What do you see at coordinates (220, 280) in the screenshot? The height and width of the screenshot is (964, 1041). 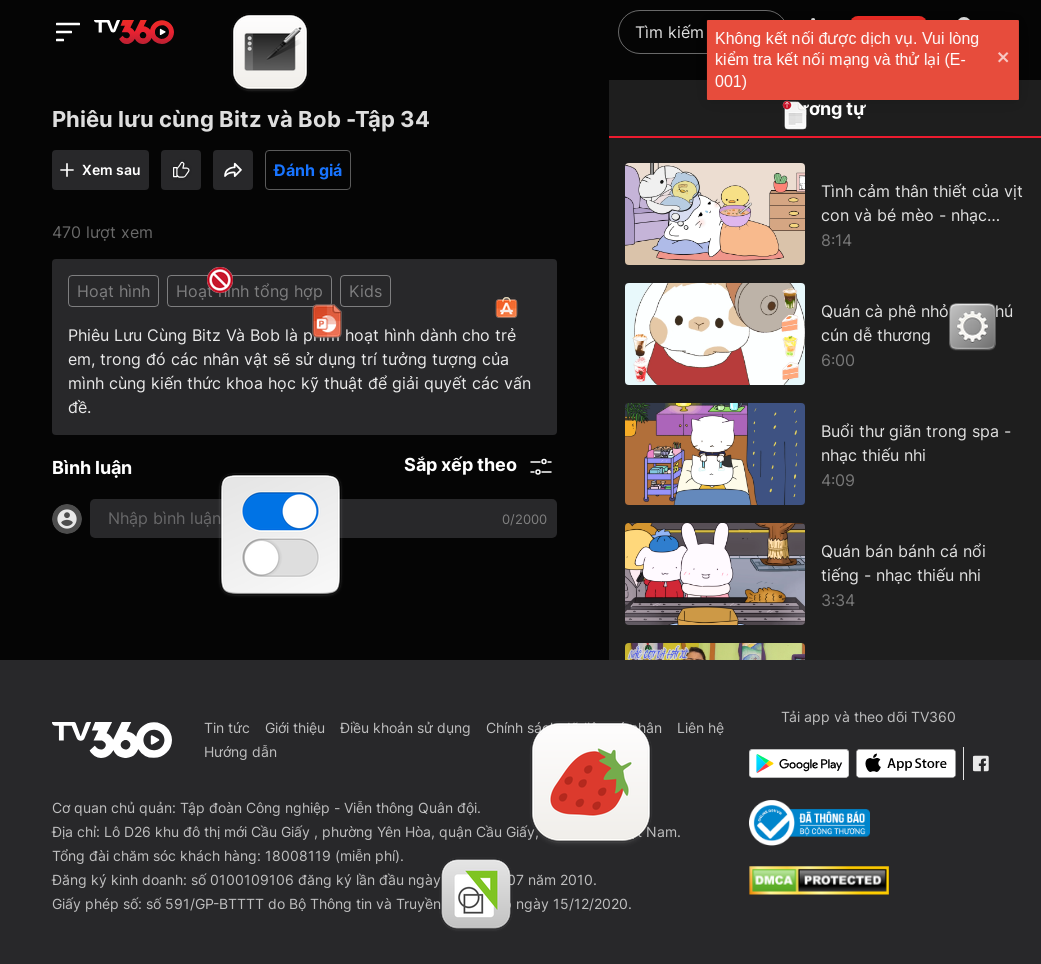 I see `delete or remove selected item` at bounding box center [220, 280].